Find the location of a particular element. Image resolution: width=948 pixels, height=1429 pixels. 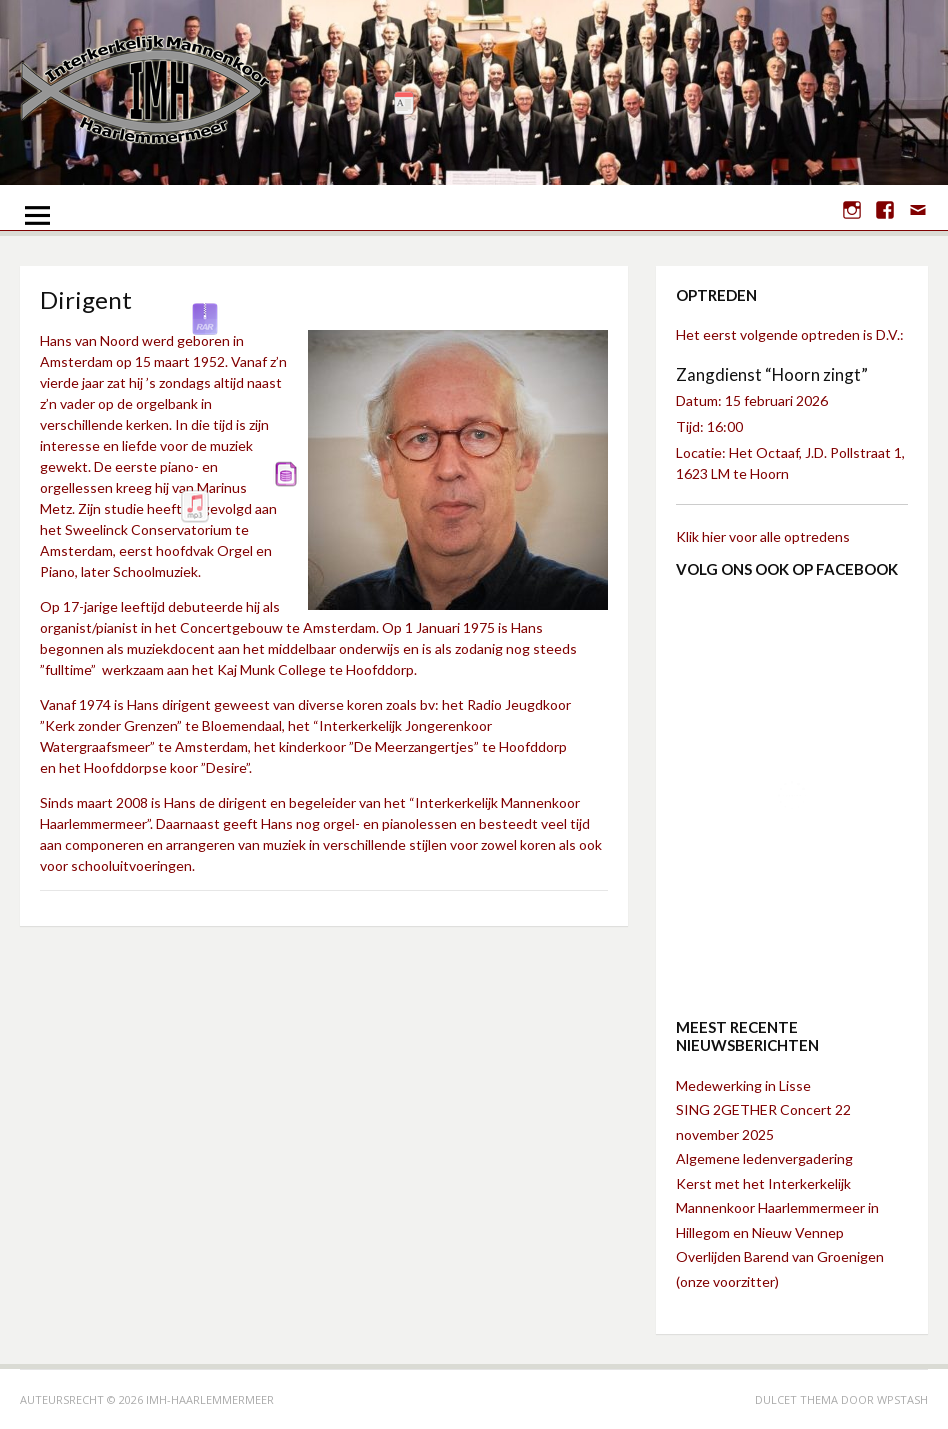

a RAR compressed archive file is located at coordinates (205, 319).